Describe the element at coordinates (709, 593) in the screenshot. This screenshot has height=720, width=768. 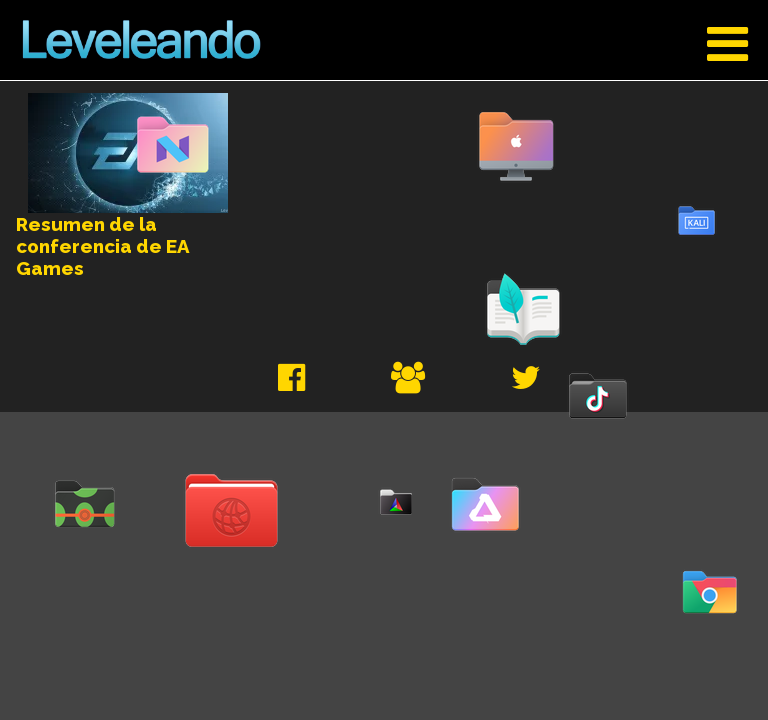
I see `open folder containing google chrome files` at that location.